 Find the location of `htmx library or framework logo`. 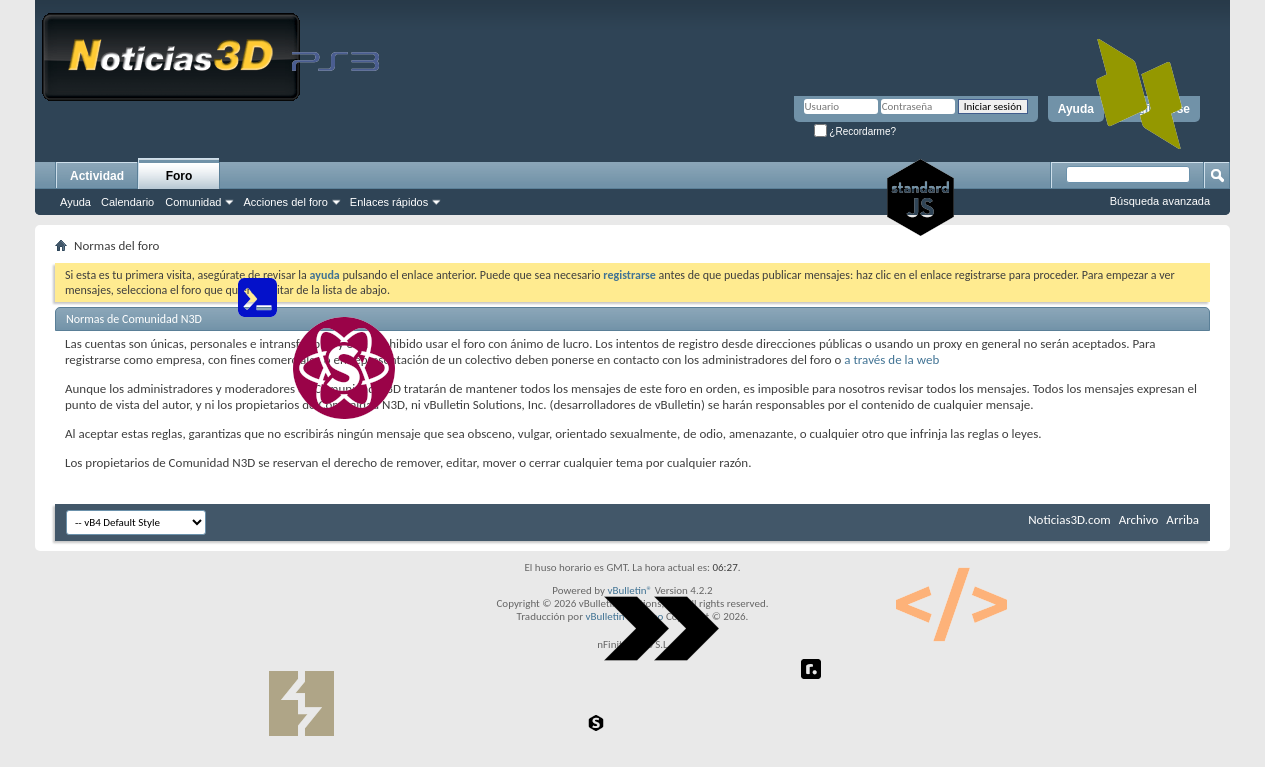

htmx library or framework logo is located at coordinates (951, 604).